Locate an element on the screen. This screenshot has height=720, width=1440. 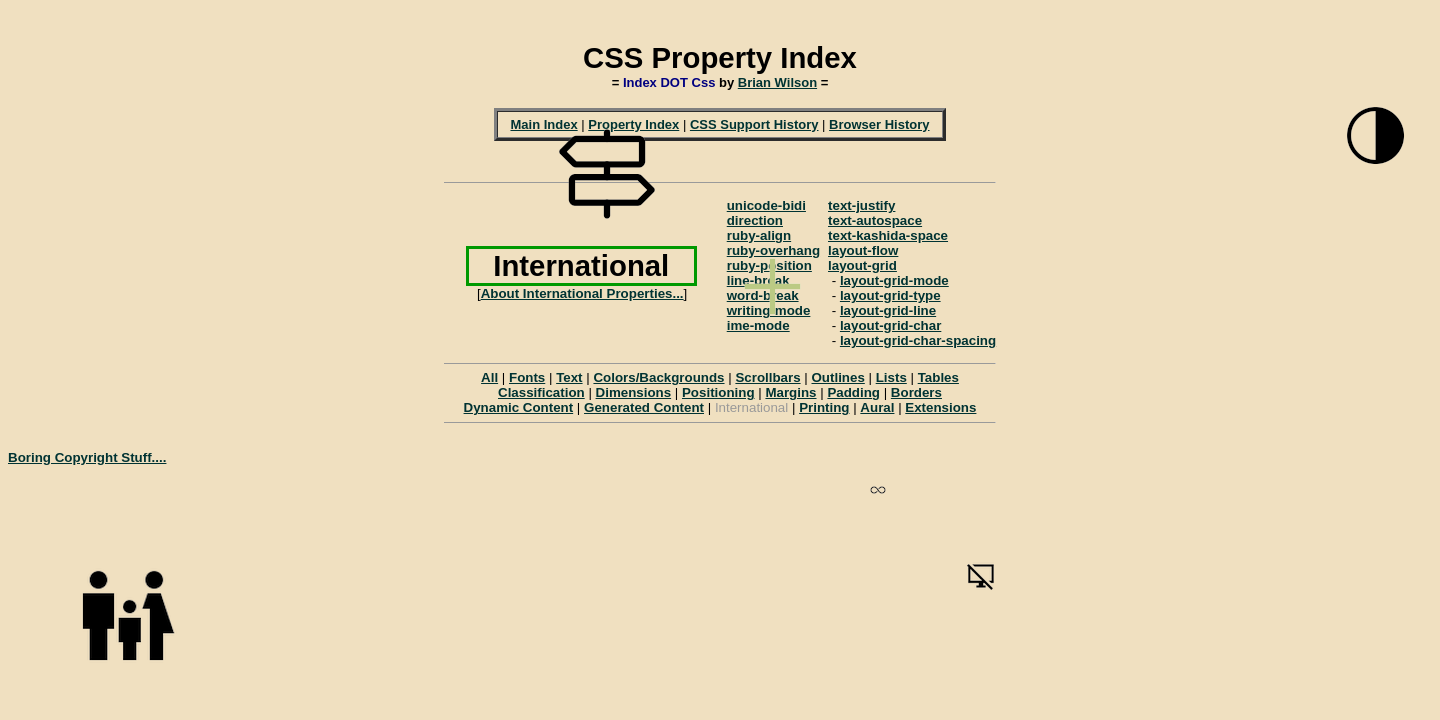
adjust display contrast settings is located at coordinates (1375, 135).